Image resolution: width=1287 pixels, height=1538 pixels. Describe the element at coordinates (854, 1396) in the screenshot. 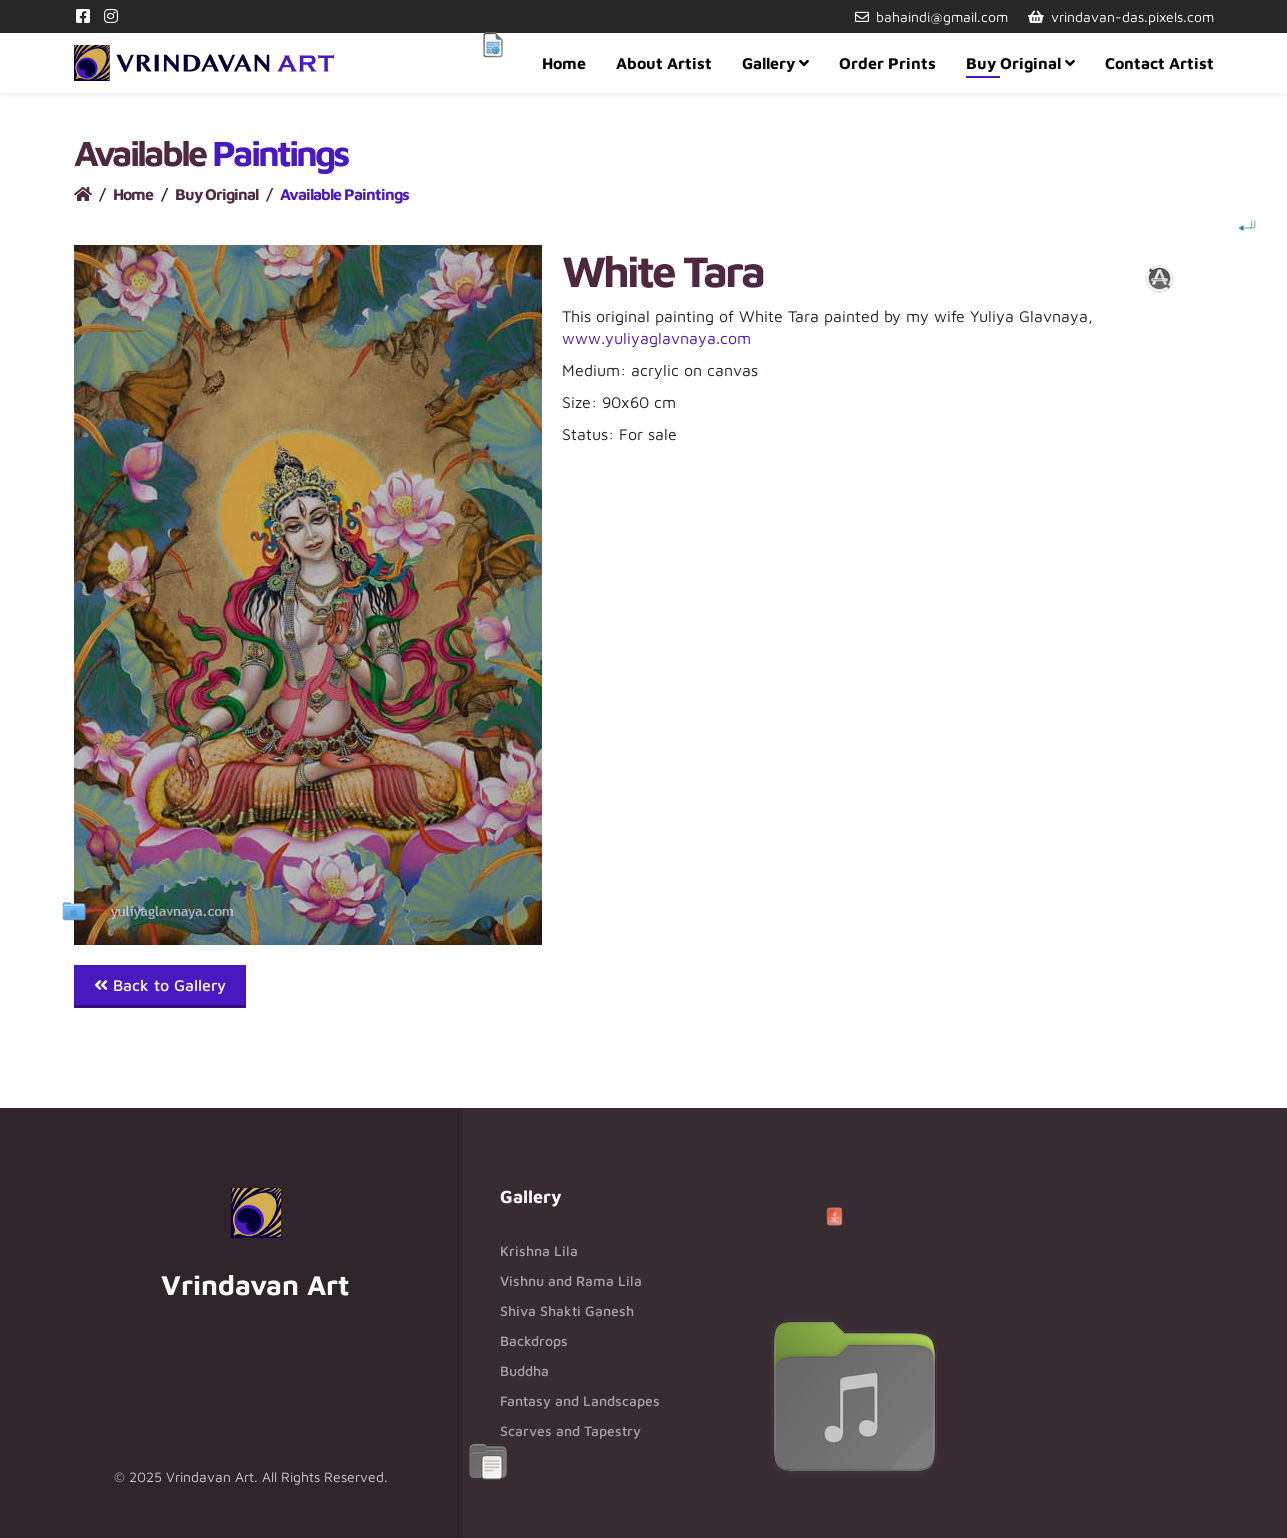

I see `open your music folder` at that location.